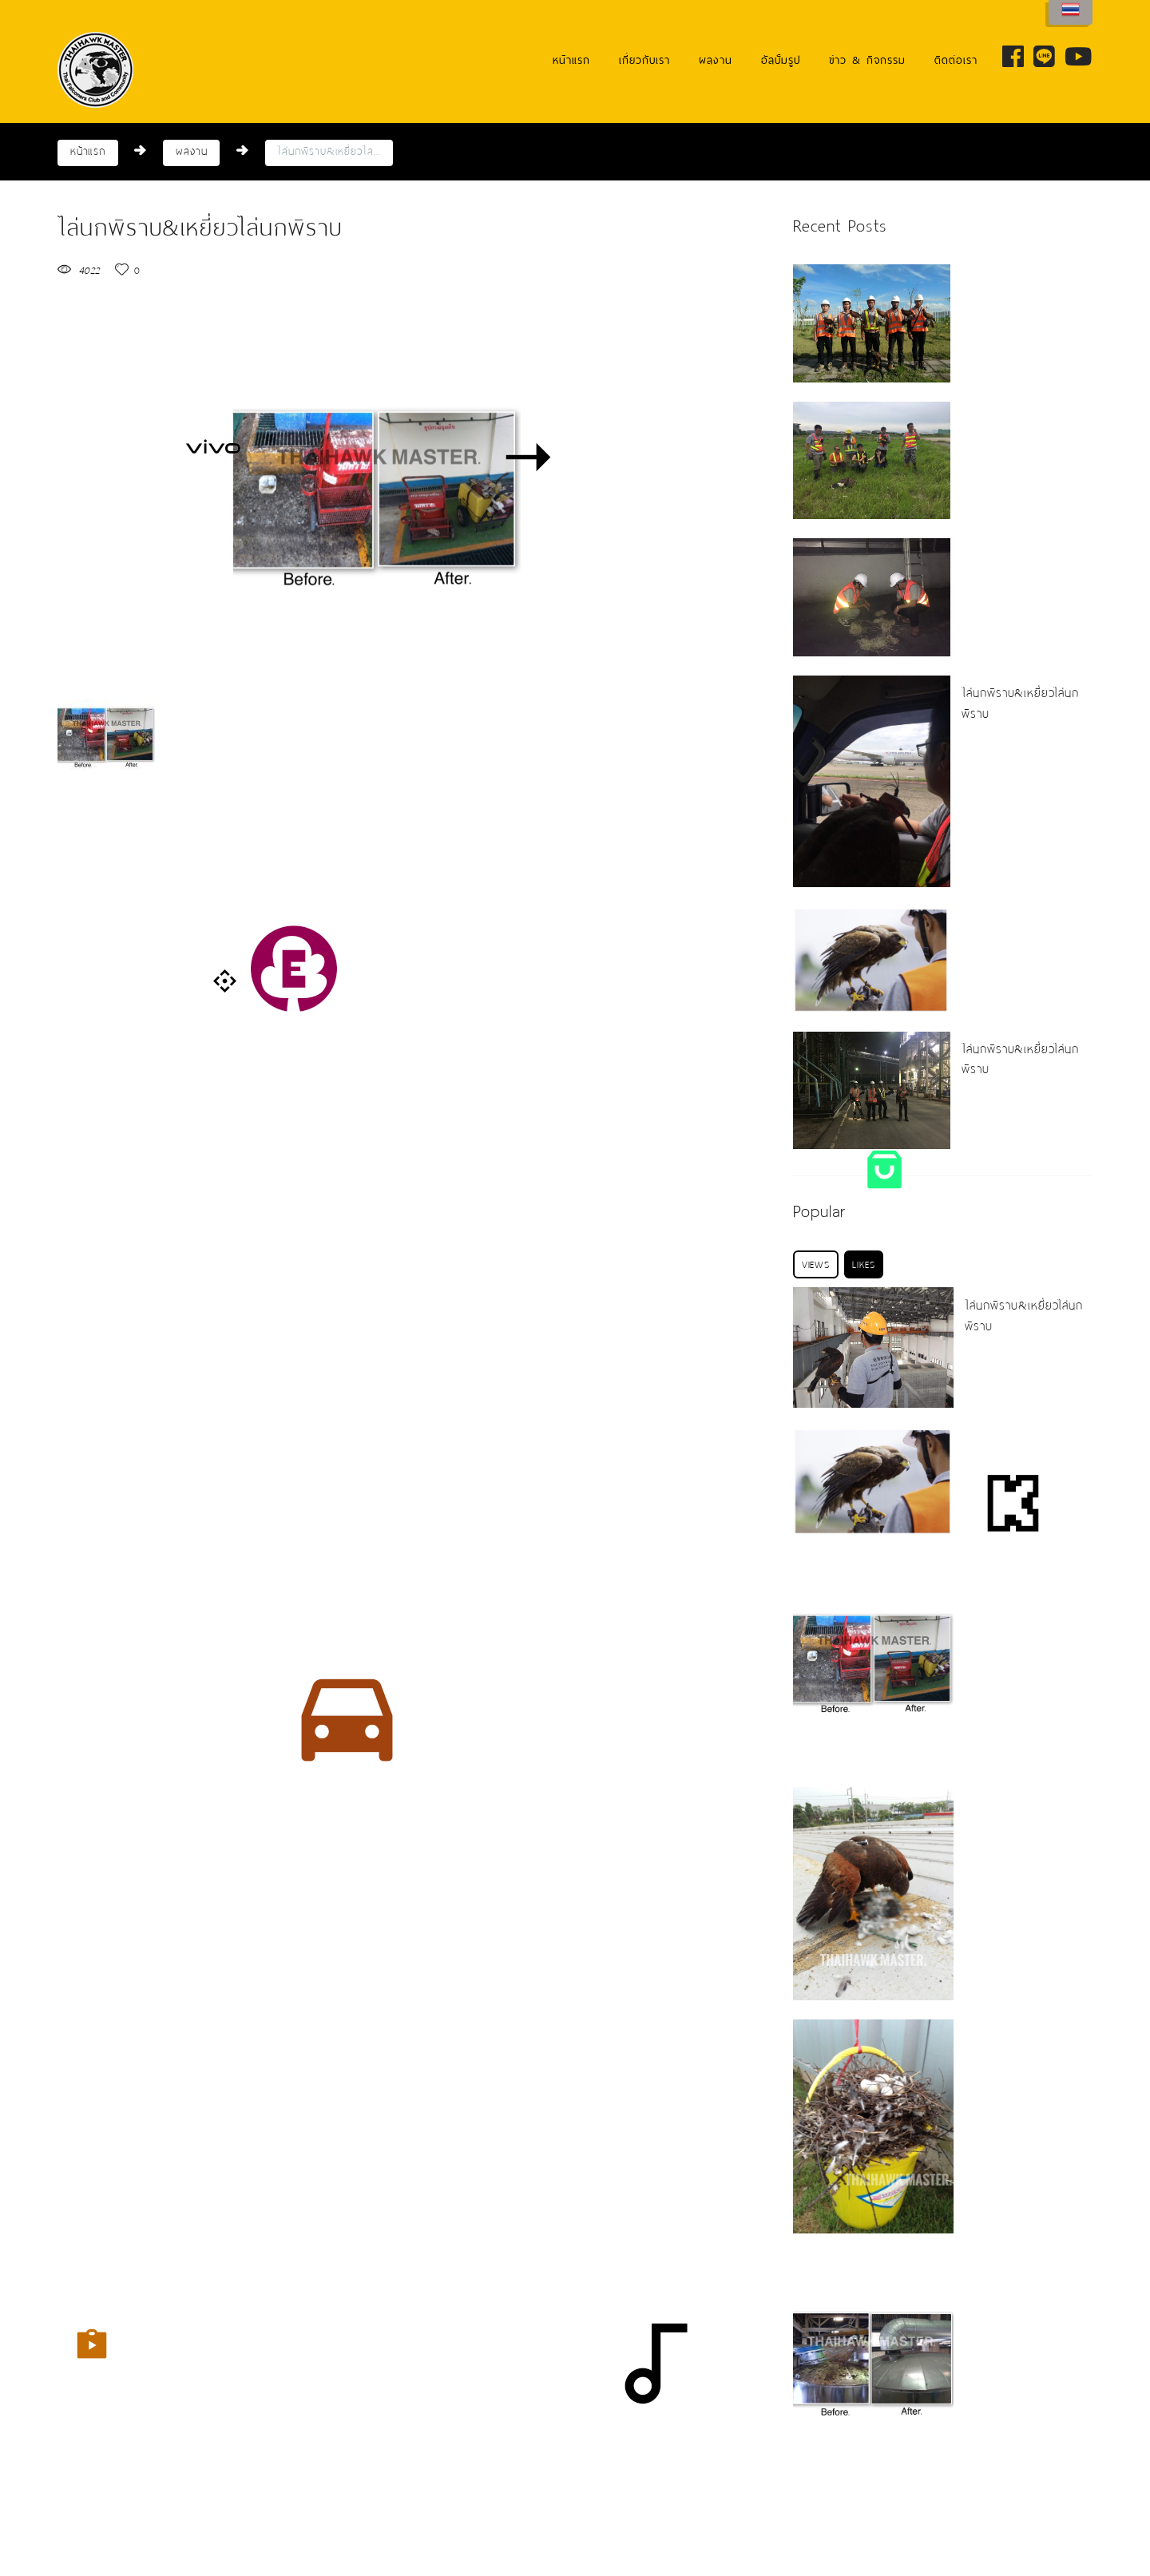  What do you see at coordinates (1013, 1503) in the screenshot?
I see `open kick streaming platform` at bounding box center [1013, 1503].